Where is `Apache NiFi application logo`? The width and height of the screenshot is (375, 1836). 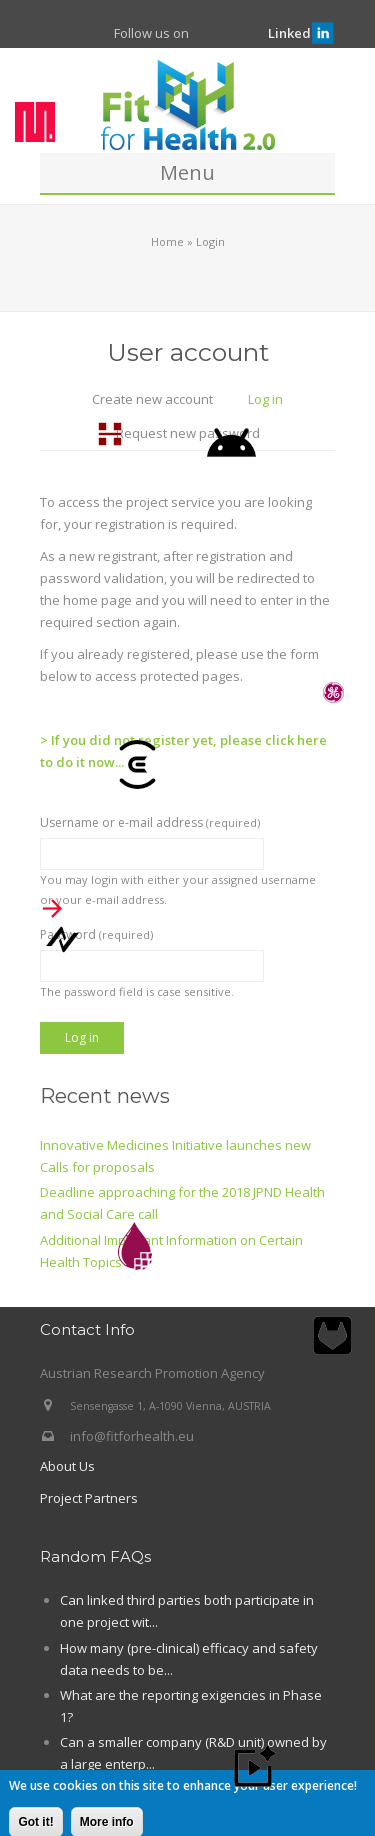 Apache NiFi application logo is located at coordinates (135, 1246).